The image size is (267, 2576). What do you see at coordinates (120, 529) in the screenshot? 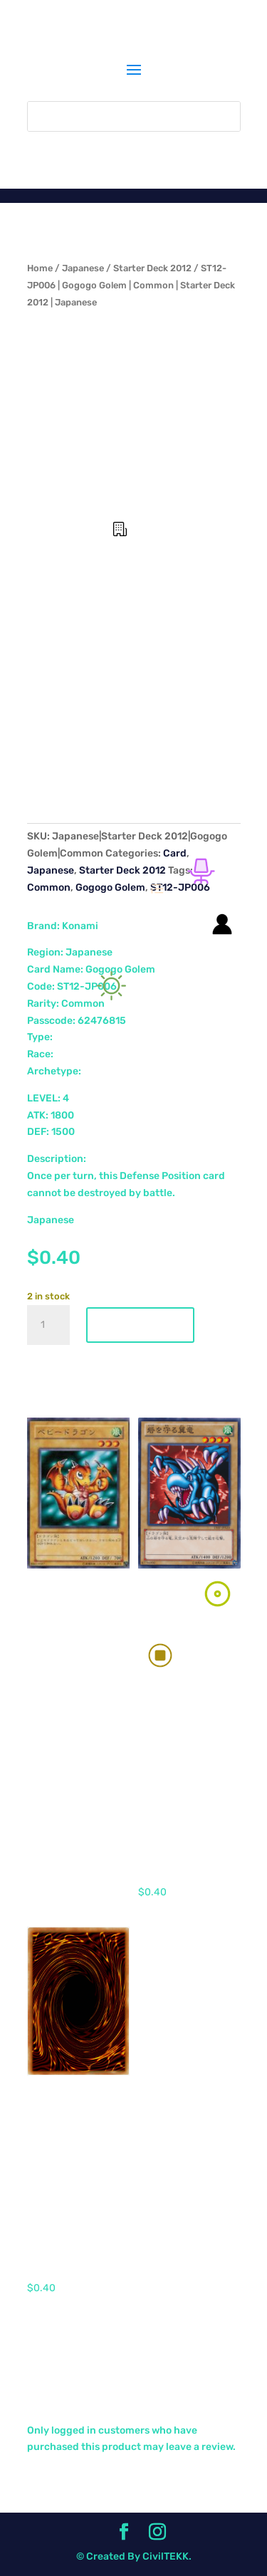
I see `view organization or team settings` at bounding box center [120, 529].